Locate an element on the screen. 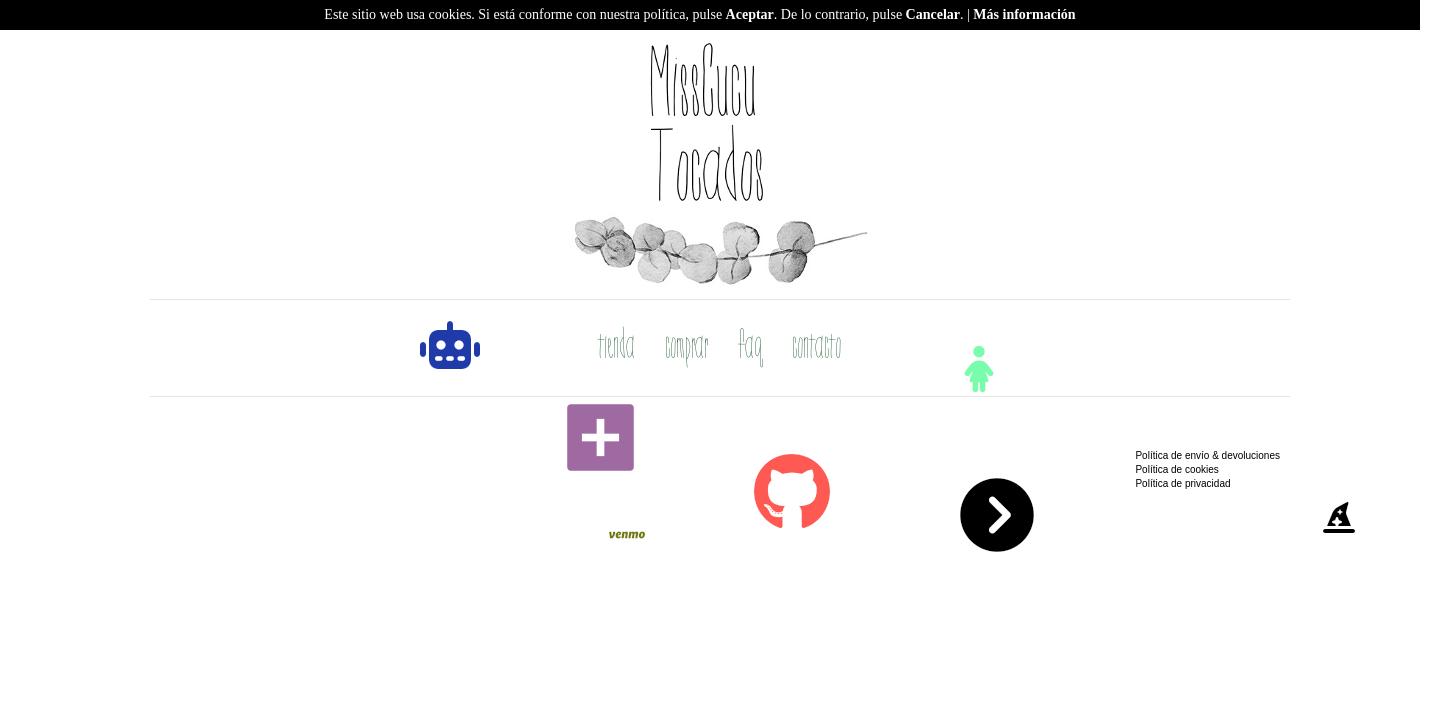  open the venmo app is located at coordinates (627, 535).